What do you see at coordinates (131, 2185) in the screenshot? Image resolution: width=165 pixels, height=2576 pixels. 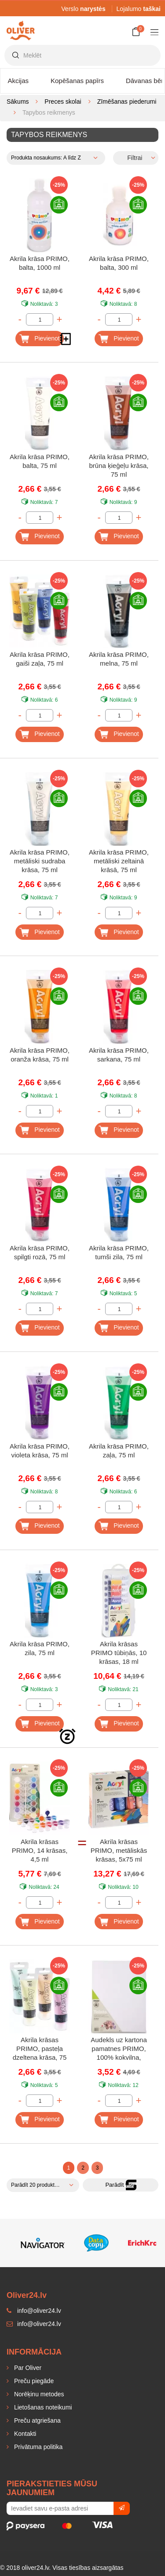 I see `start.gg logo` at bounding box center [131, 2185].